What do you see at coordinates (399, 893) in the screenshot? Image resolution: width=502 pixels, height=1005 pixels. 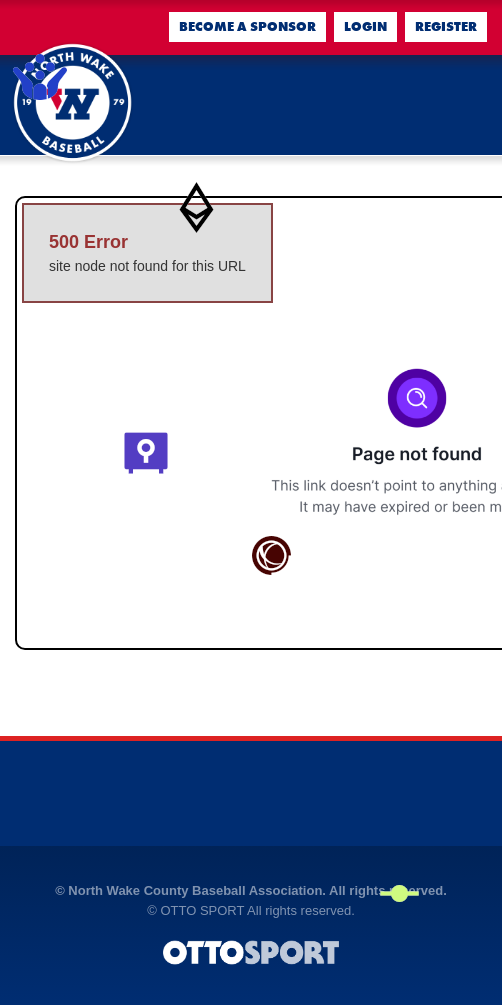 I see `view commit details in version control` at bounding box center [399, 893].